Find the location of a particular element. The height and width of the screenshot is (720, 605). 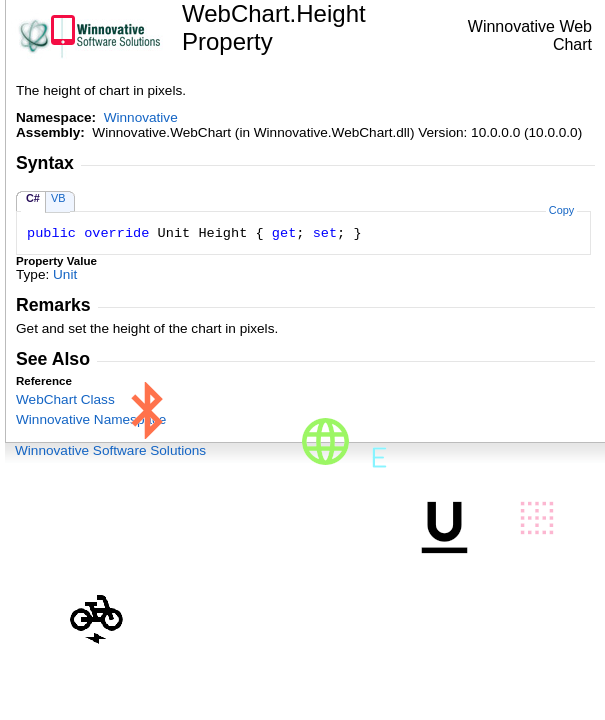

toggle bluetooth connectivity on or off is located at coordinates (147, 410).